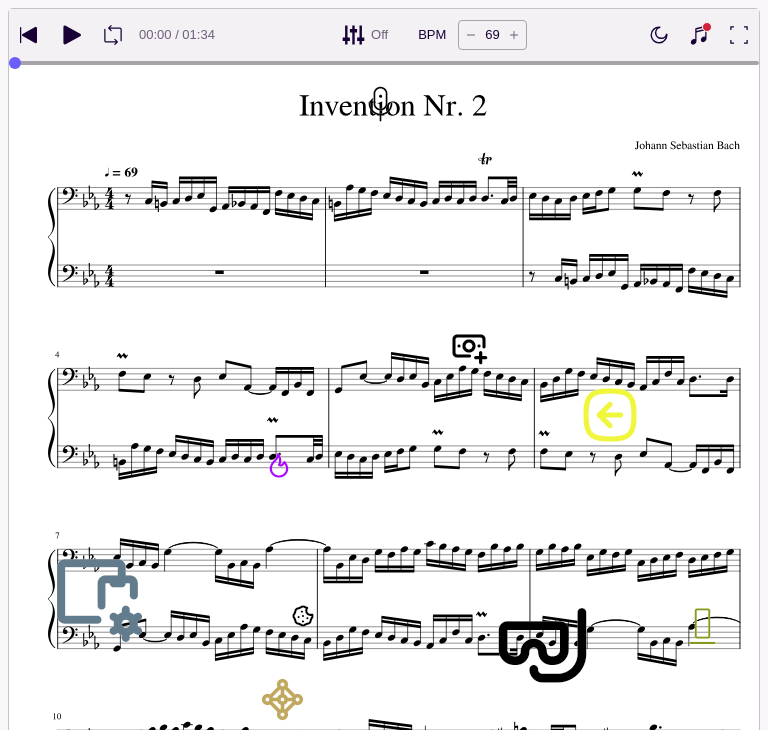 This screenshot has width=768, height=730. I want to click on manage device settings, so click(97, 595).